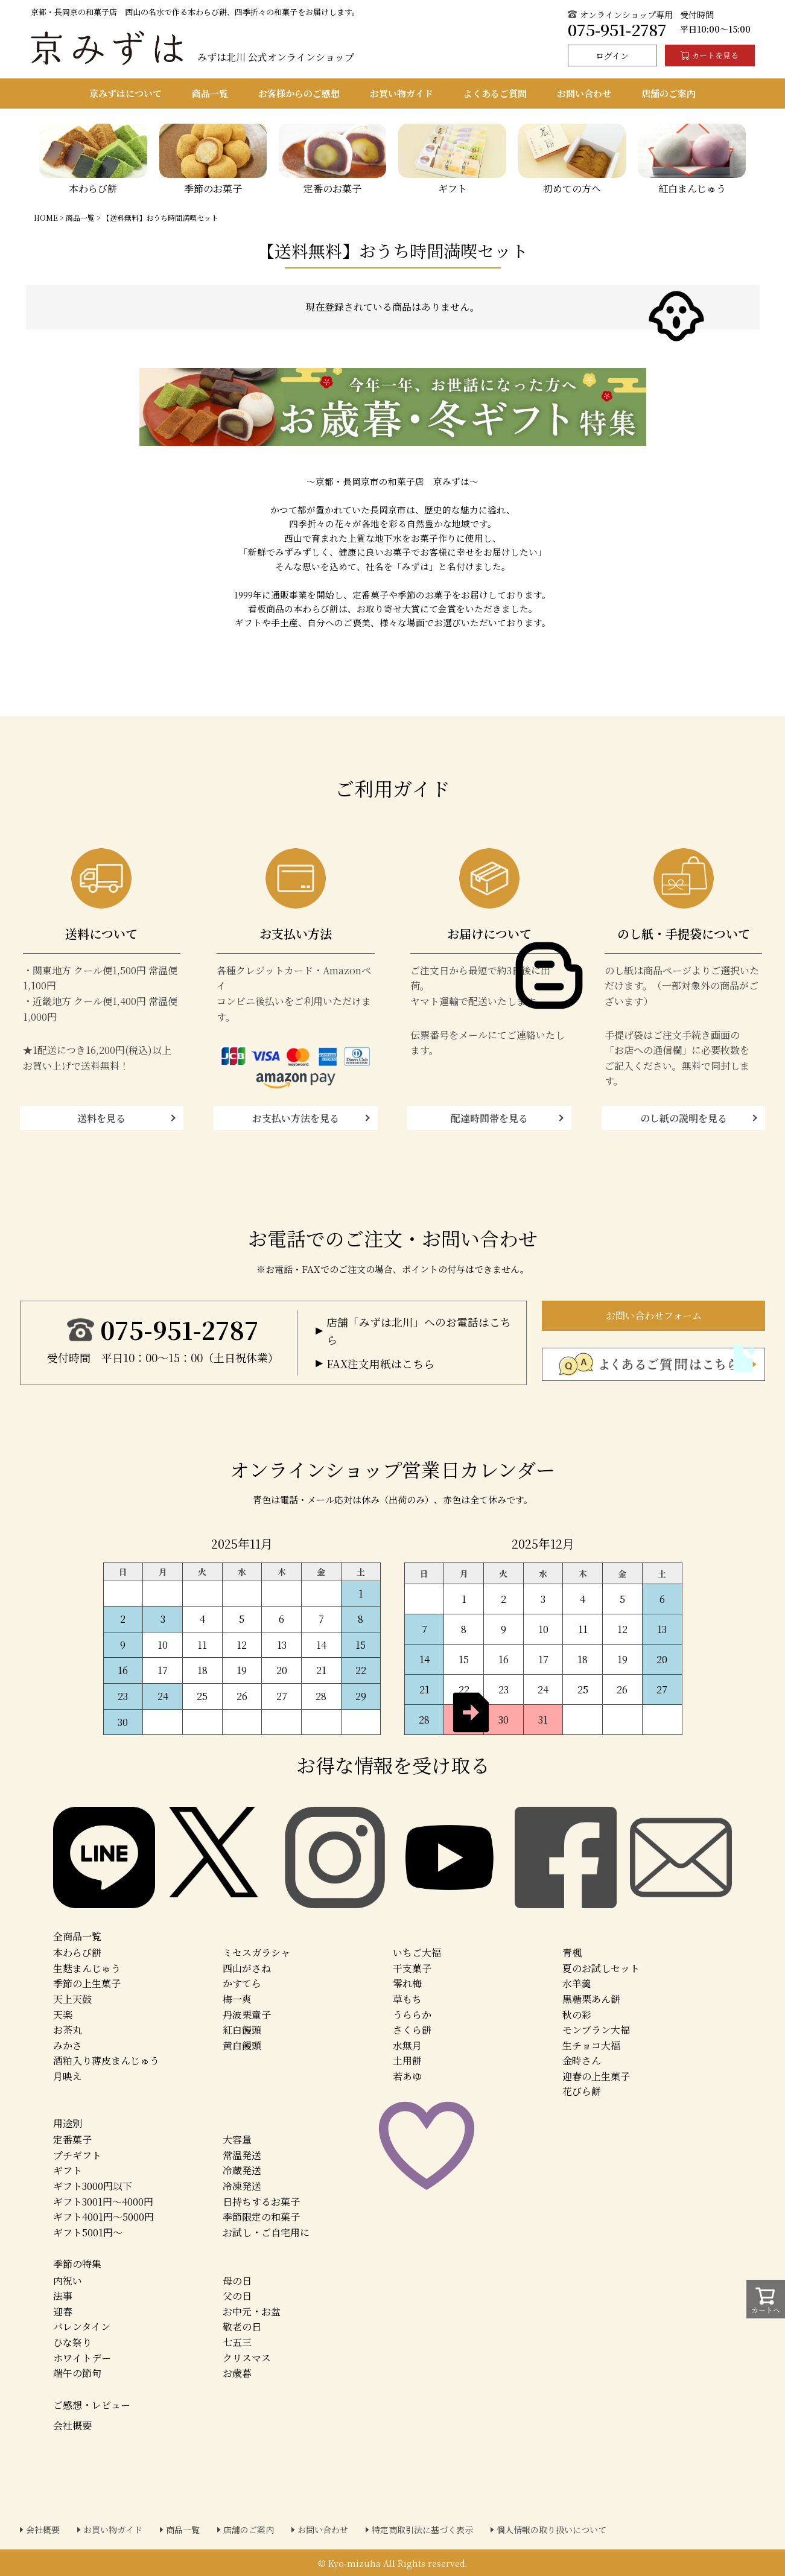 The image size is (785, 2576). What do you see at coordinates (427, 2145) in the screenshot?
I see `add to favorites` at bounding box center [427, 2145].